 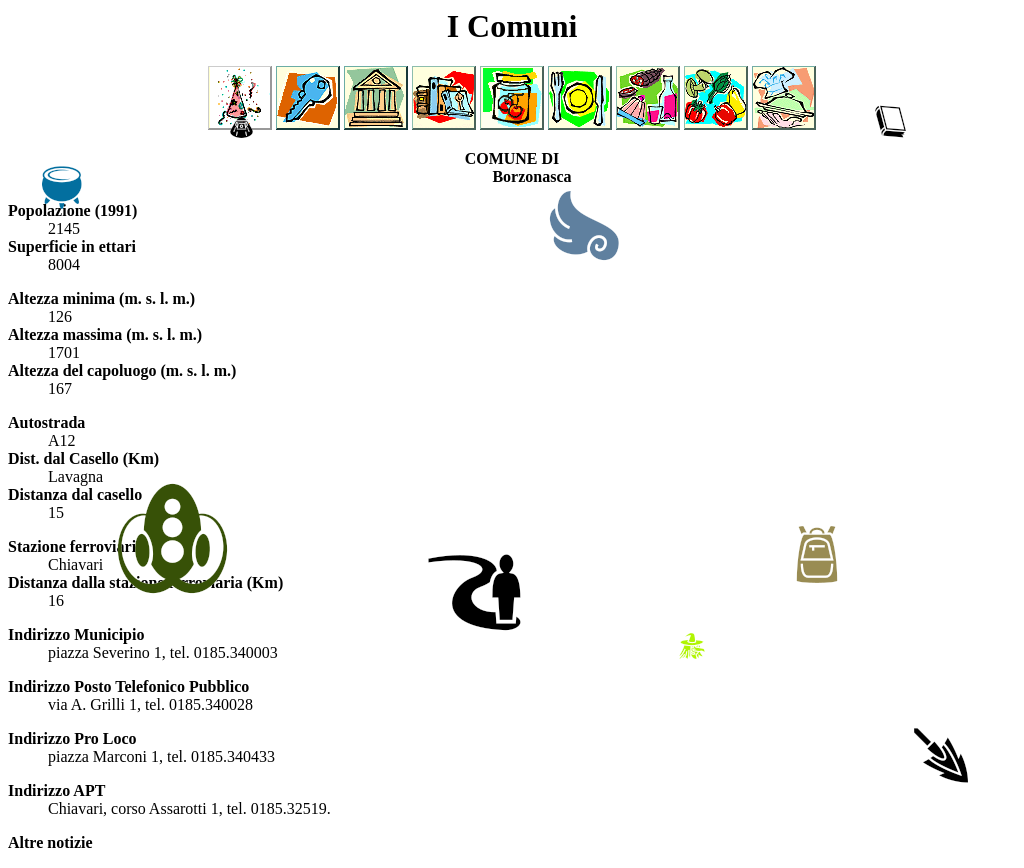 What do you see at coordinates (584, 225) in the screenshot?
I see `indicates wind or air element in gameplay` at bounding box center [584, 225].